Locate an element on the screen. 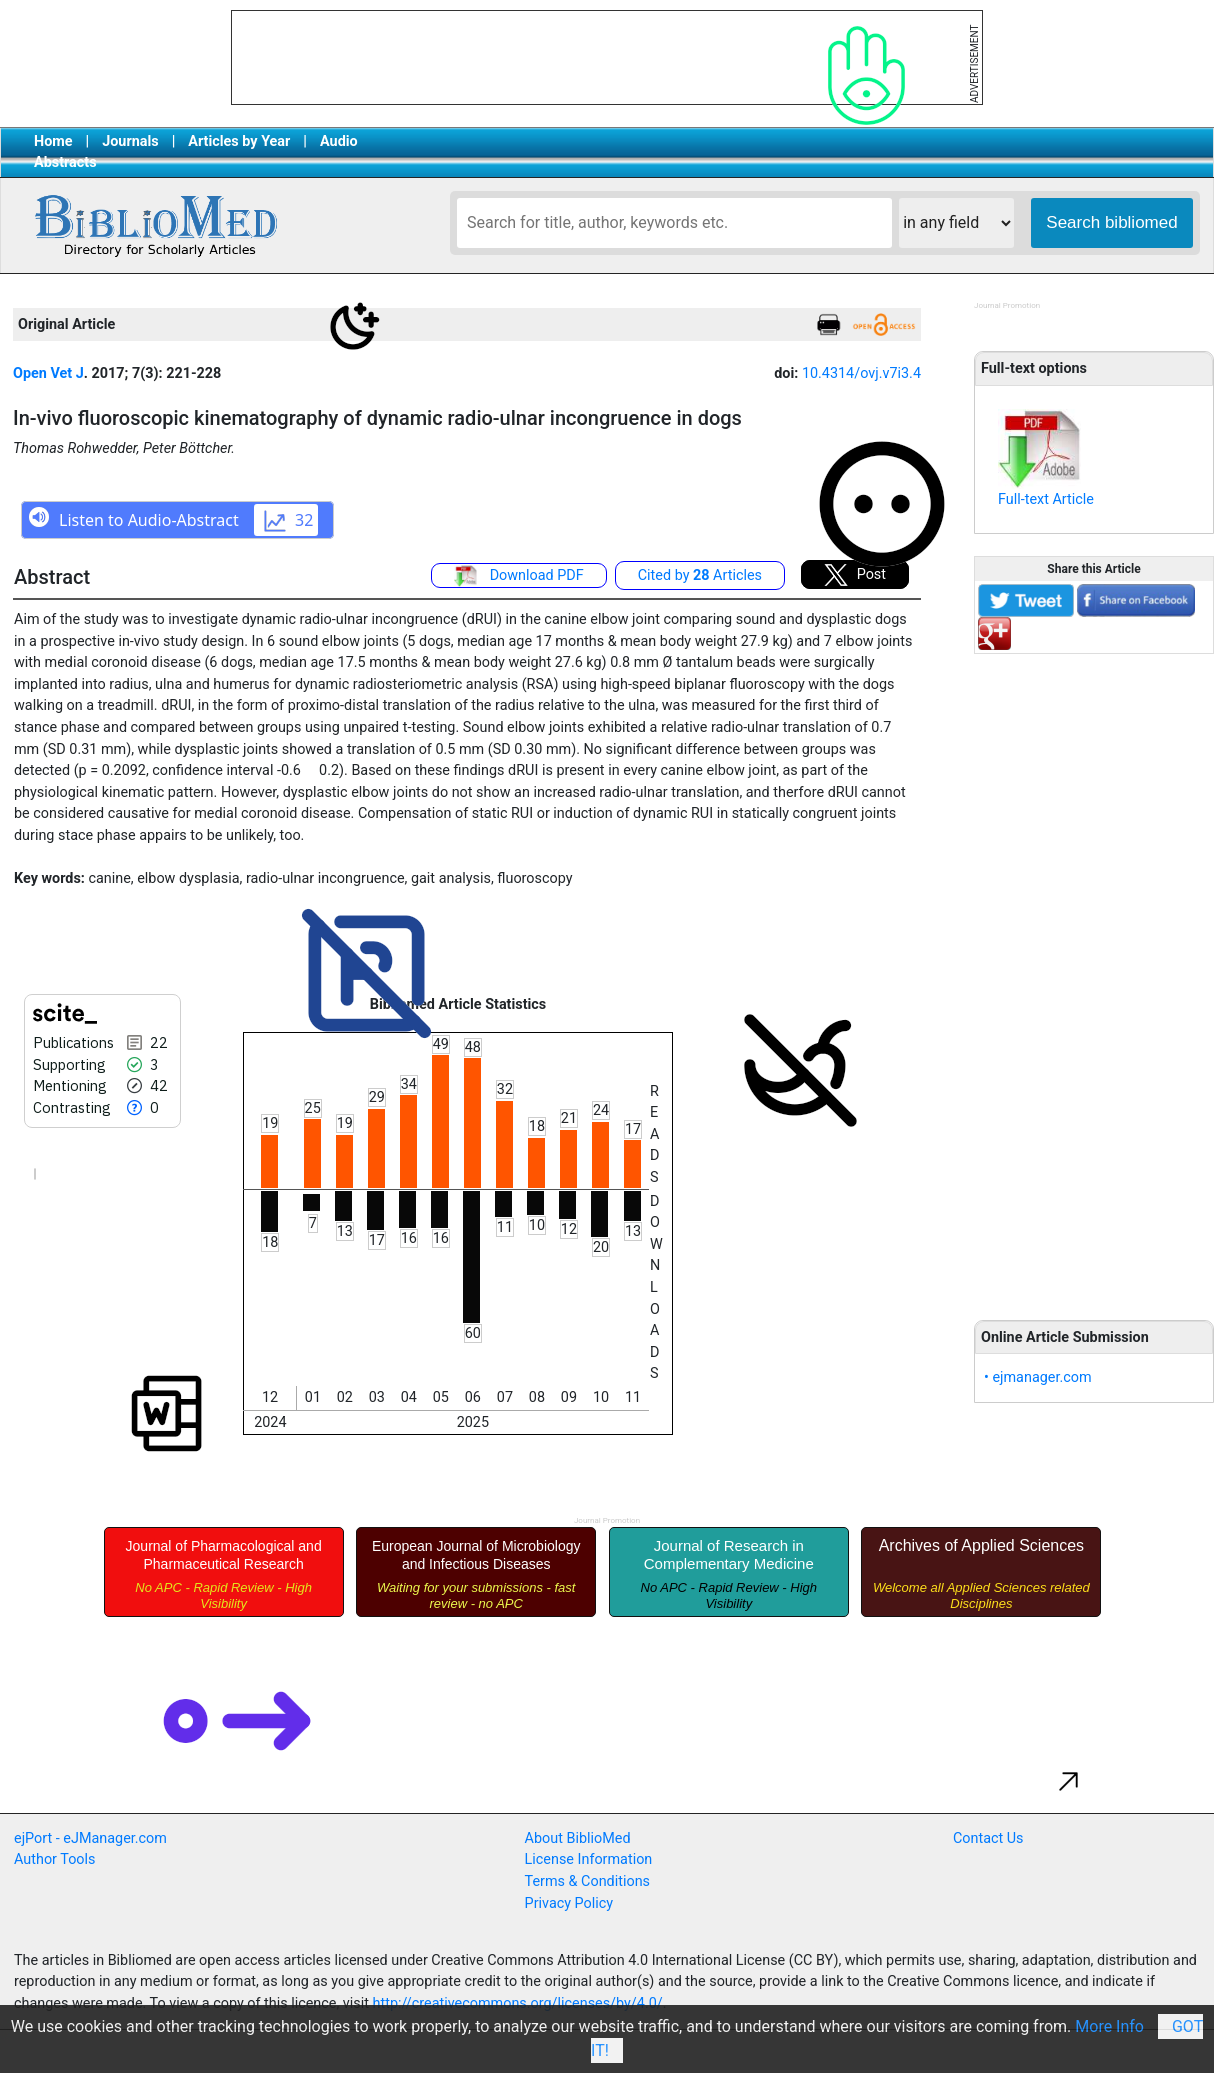  no parking available is located at coordinates (366, 973).